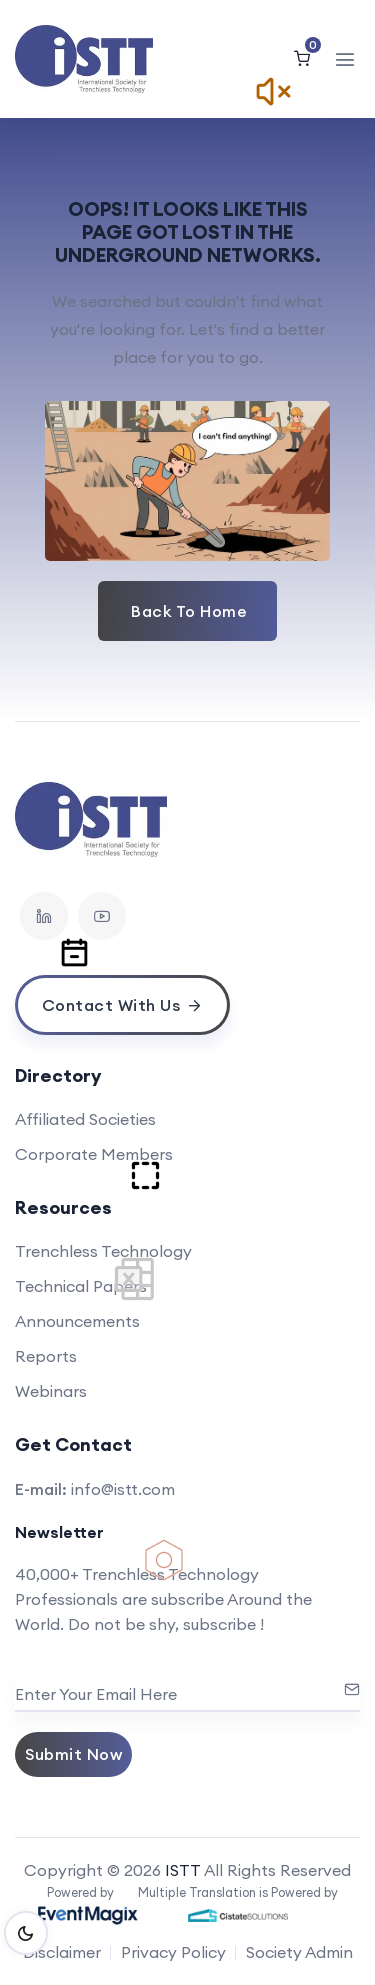 The image size is (375, 1985). Describe the element at coordinates (136, 1279) in the screenshot. I see `open microsoft excel` at that location.